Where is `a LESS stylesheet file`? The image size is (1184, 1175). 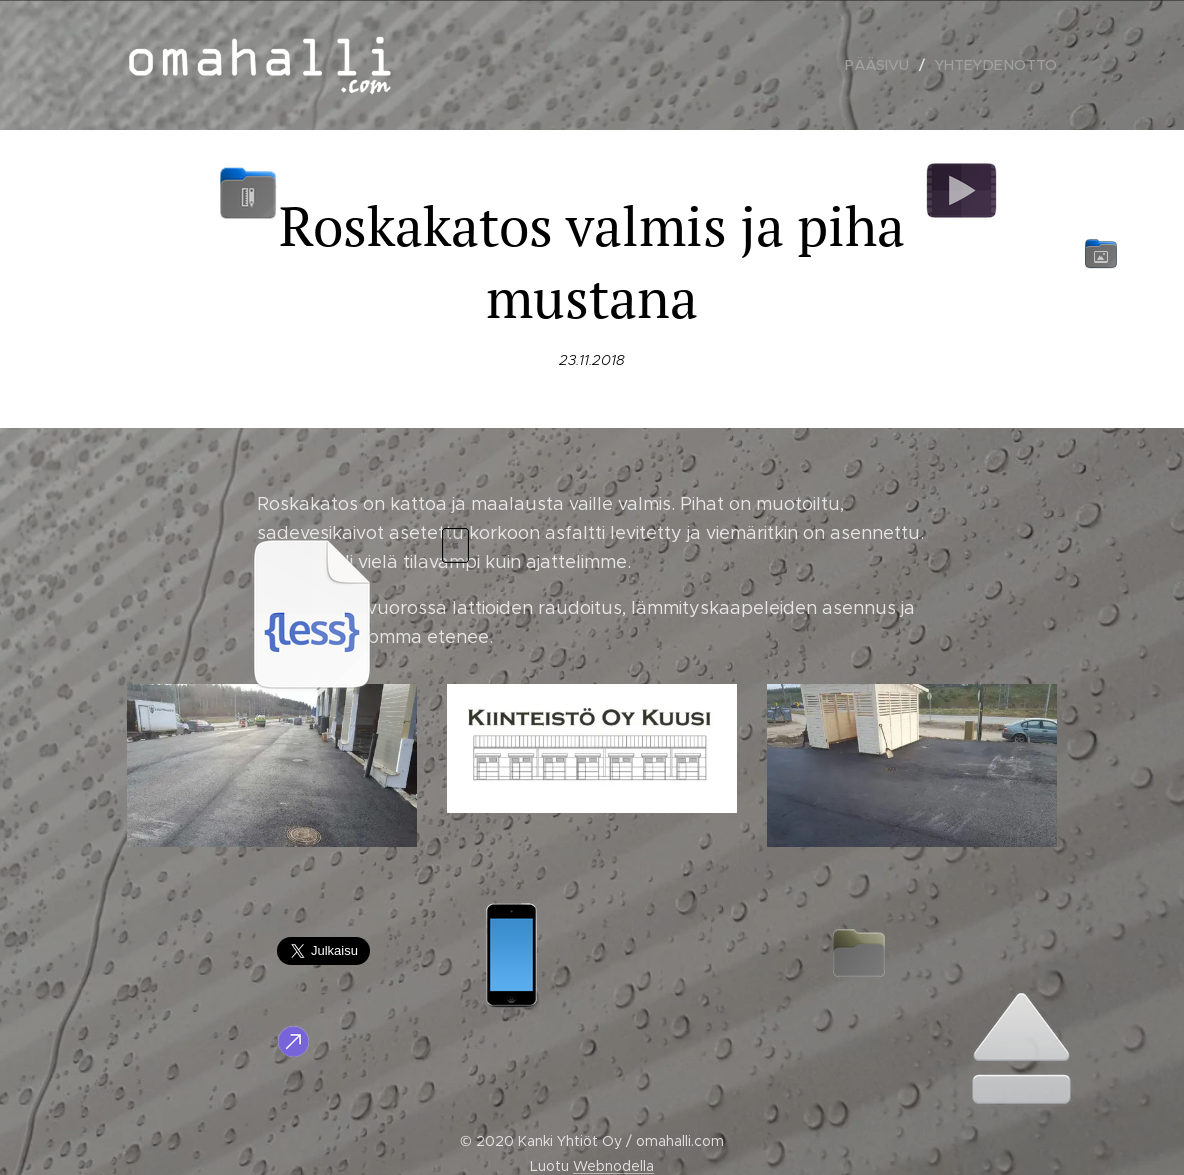 a LESS stylesheet file is located at coordinates (312, 614).